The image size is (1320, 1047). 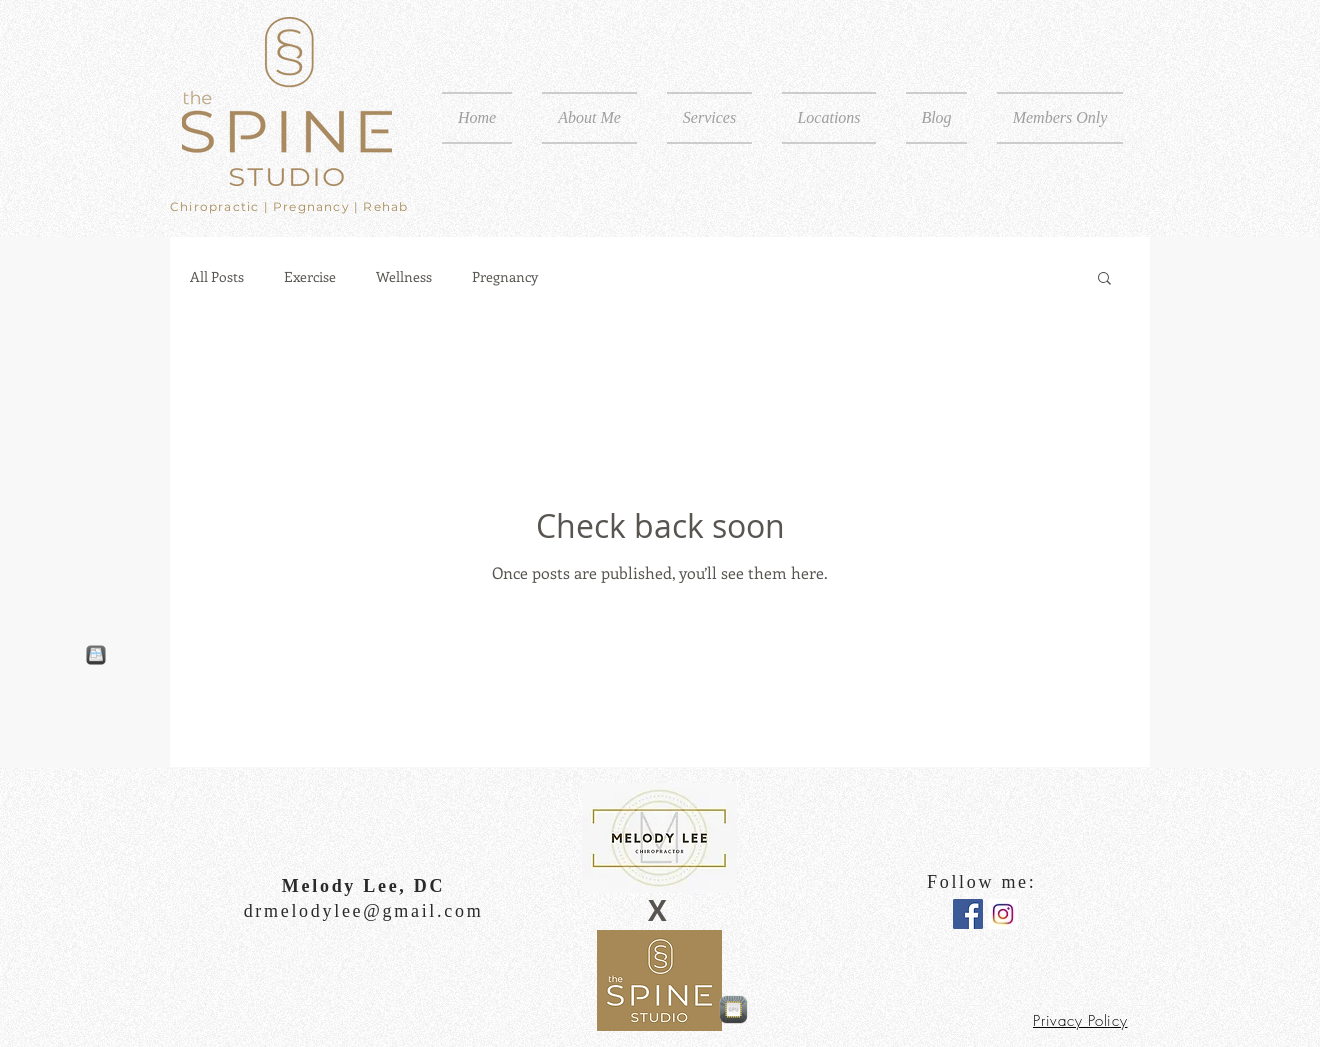 What do you see at coordinates (733, 1009) in the screenshot?
I see `open graphics card driver settings` at bounding box center [733, 1009].